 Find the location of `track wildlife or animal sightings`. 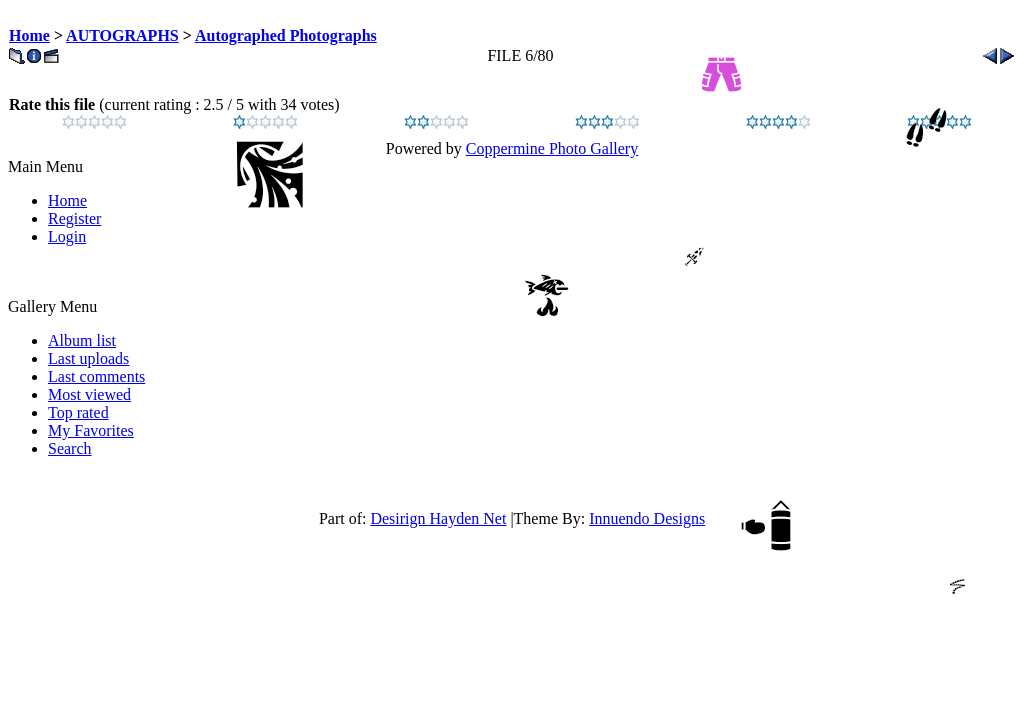

track wildlife or animal sightings is located at coordinates (926, 127).